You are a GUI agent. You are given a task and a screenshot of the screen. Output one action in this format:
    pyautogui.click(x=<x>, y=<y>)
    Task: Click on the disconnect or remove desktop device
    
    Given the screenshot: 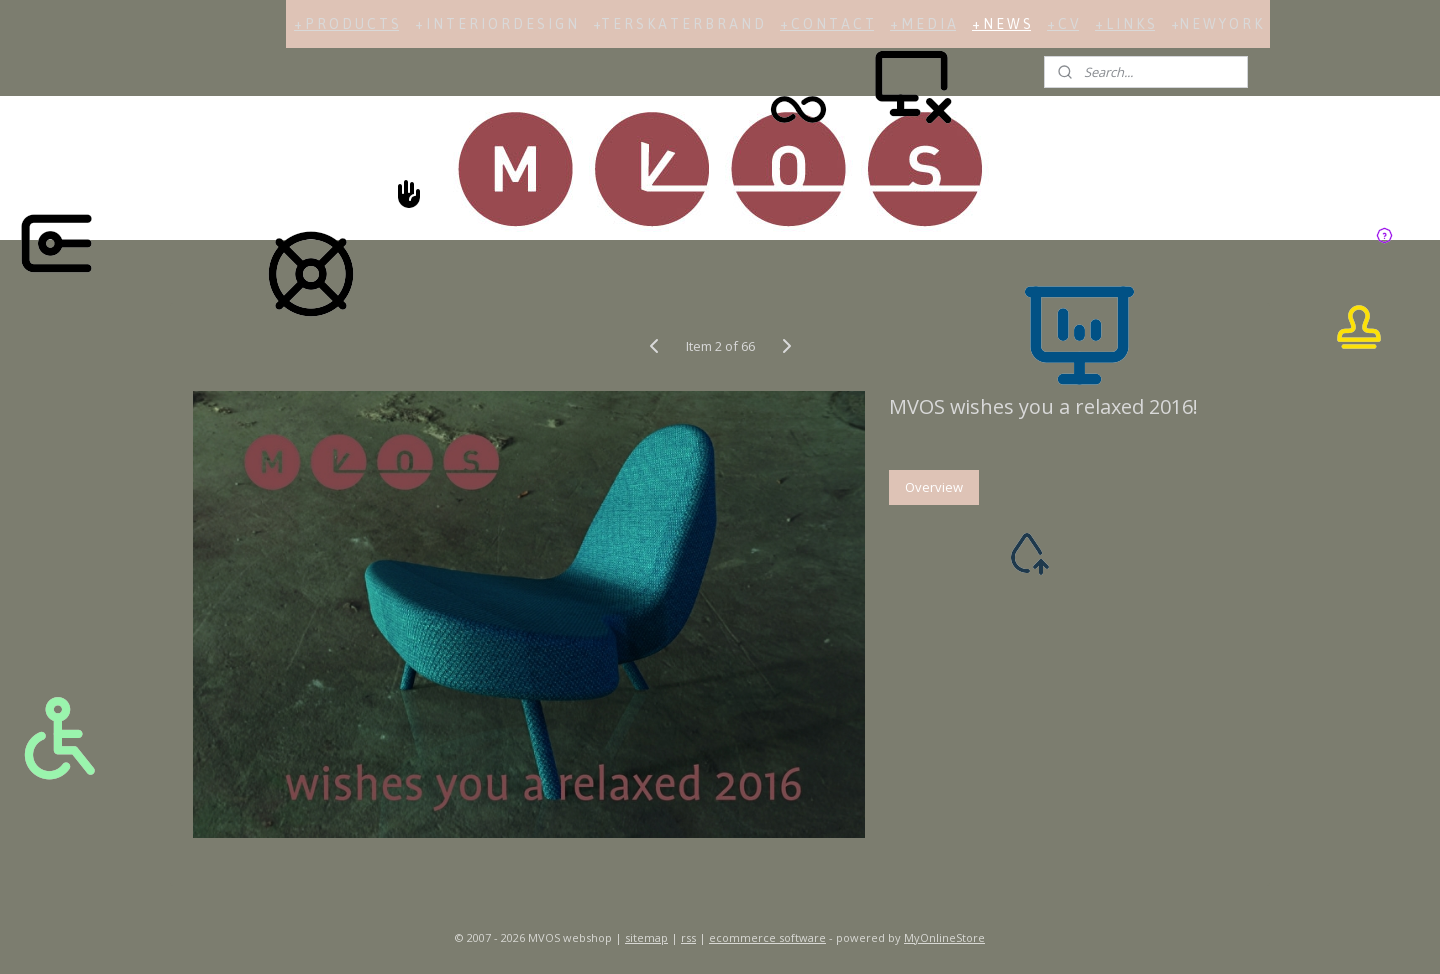 What is the action you would take?
    pyautogui.click(x=911, y=83)
    